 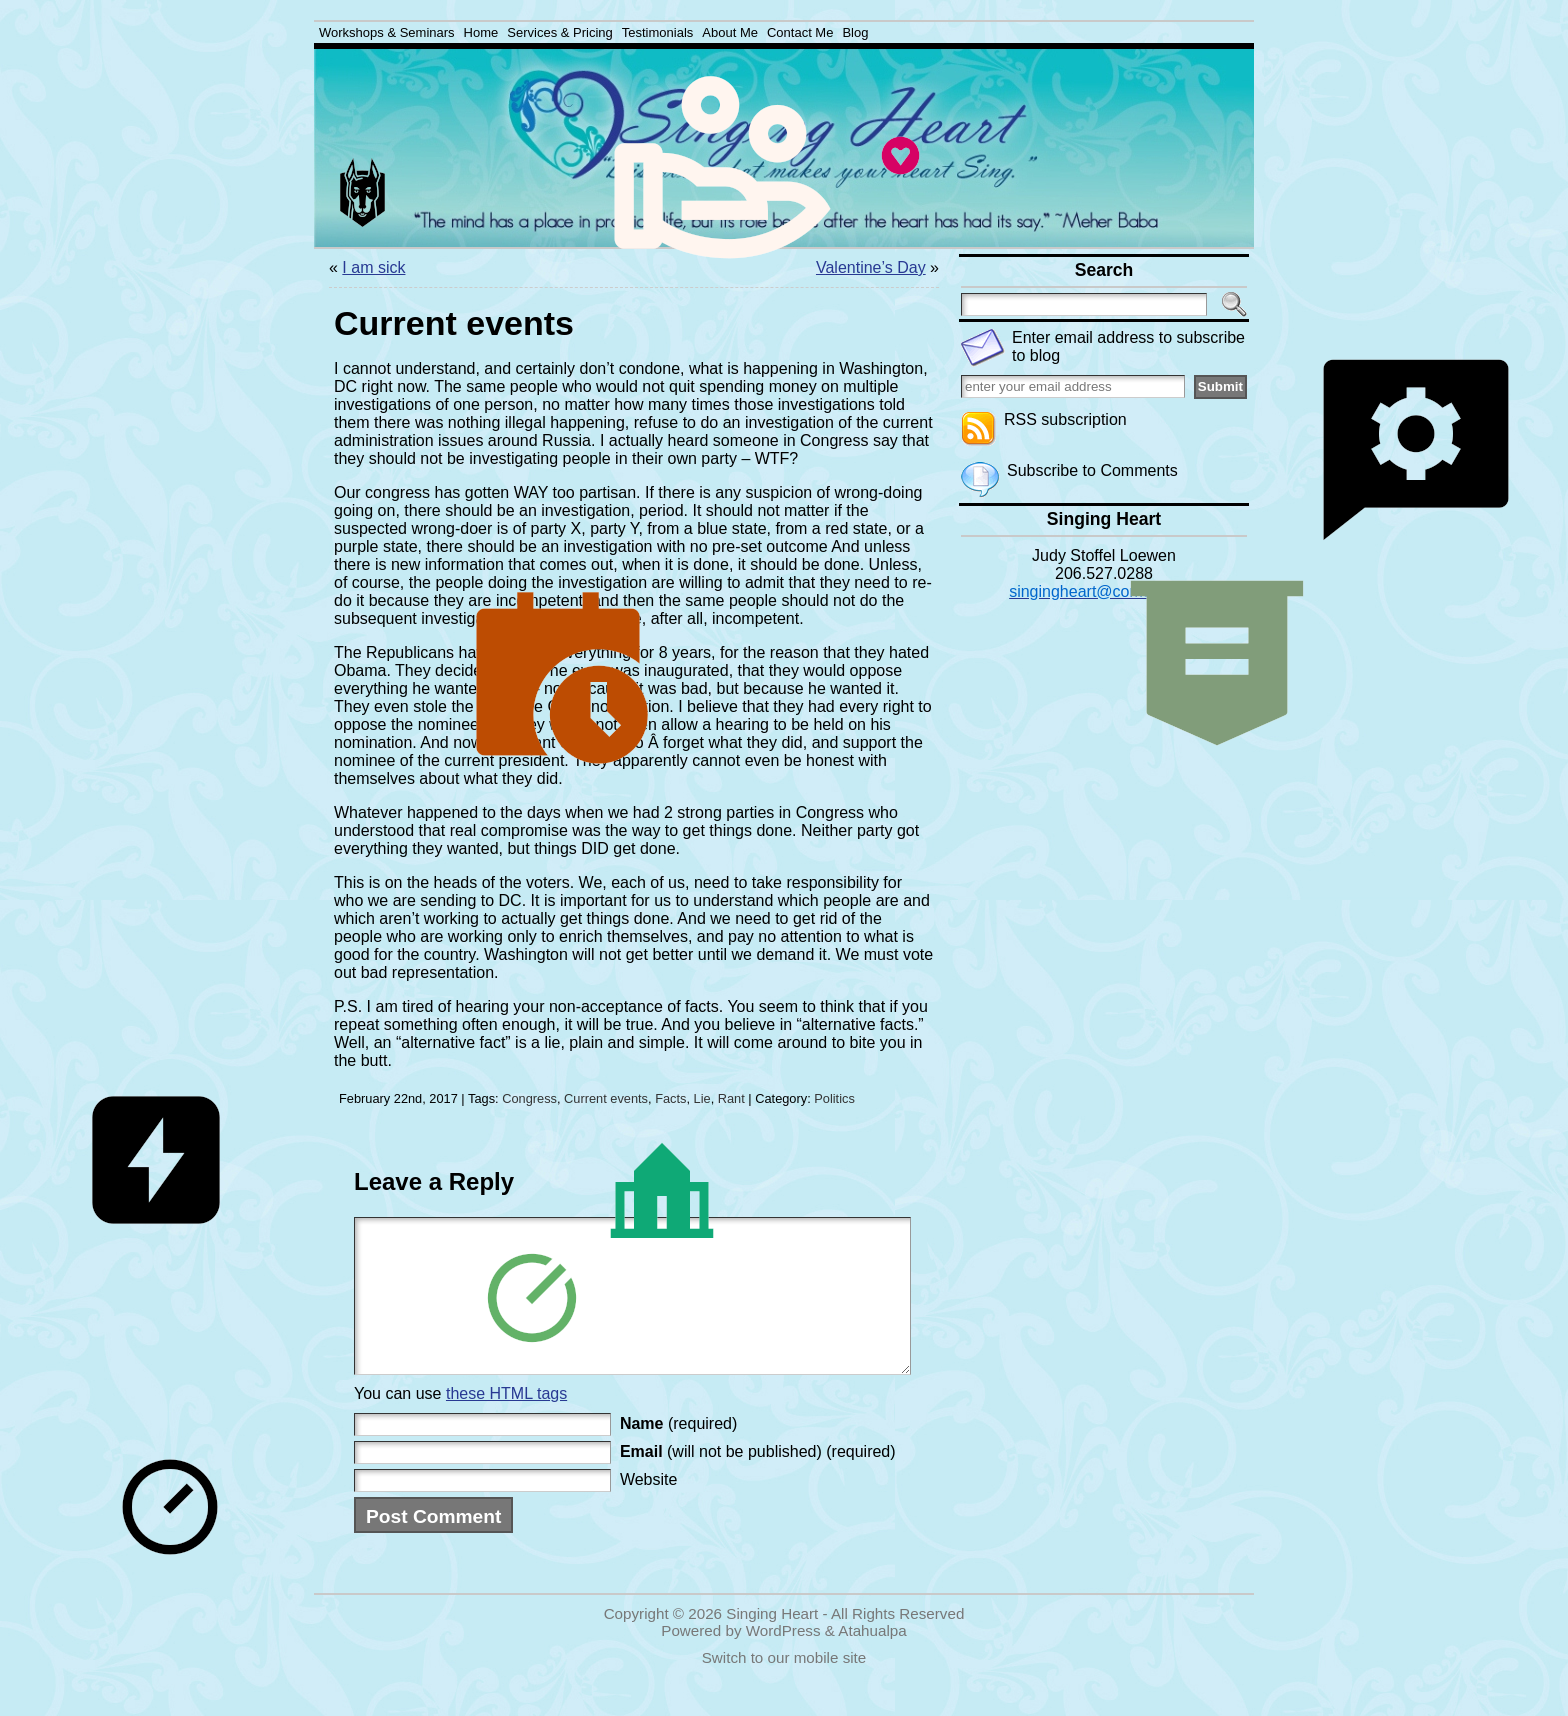 I want to click on access AED or defibrillator location information, so click(x=156, y=1160).